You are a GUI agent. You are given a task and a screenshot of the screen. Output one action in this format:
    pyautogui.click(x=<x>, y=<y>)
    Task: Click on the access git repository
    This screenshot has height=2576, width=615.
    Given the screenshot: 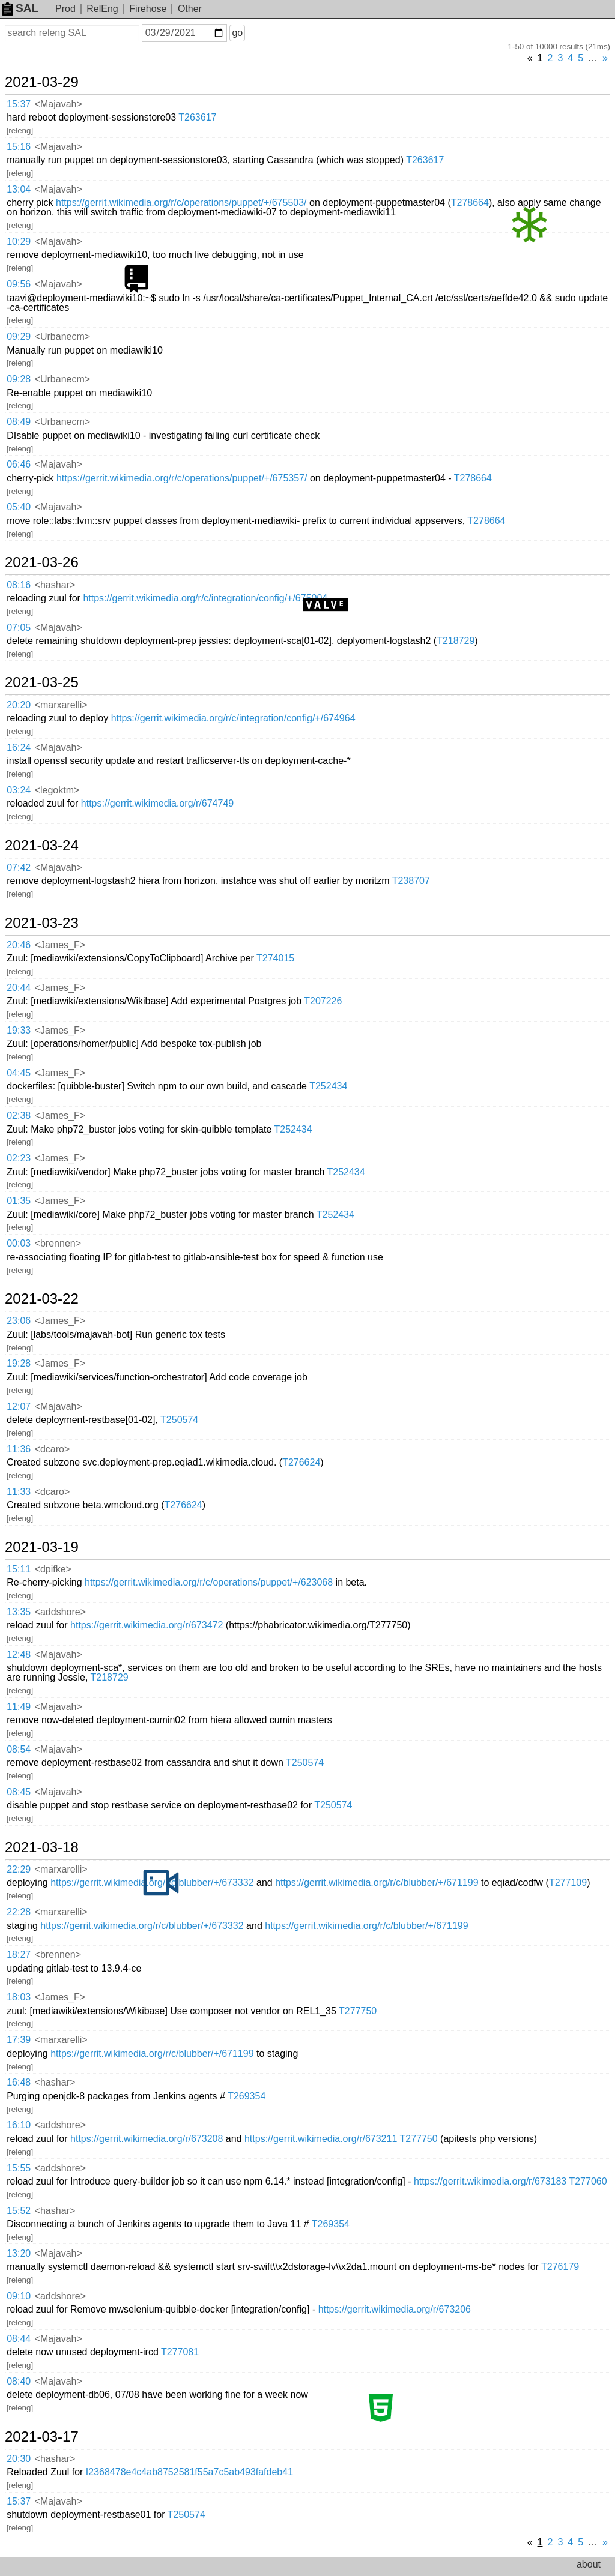 What is the action you would take?
    pyautogui.click(x=136, y=278)
    